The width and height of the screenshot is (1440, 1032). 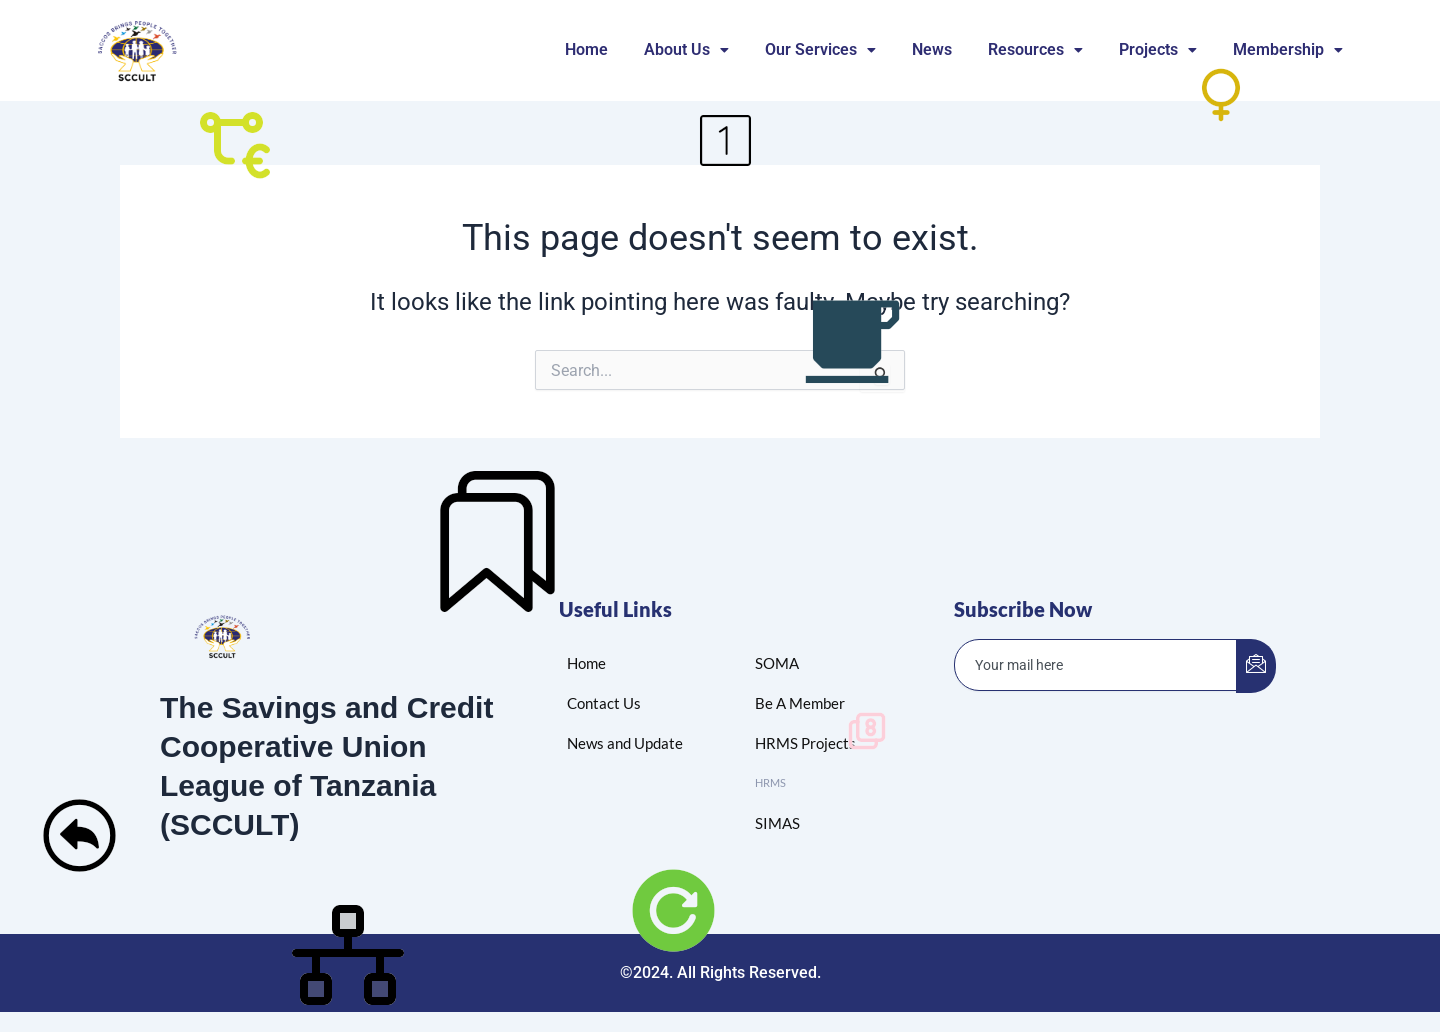 What do you see at coordinates (497, 541) in the screenshot?
I see `view all saved bookmarks` at bounding box center [497, 541].